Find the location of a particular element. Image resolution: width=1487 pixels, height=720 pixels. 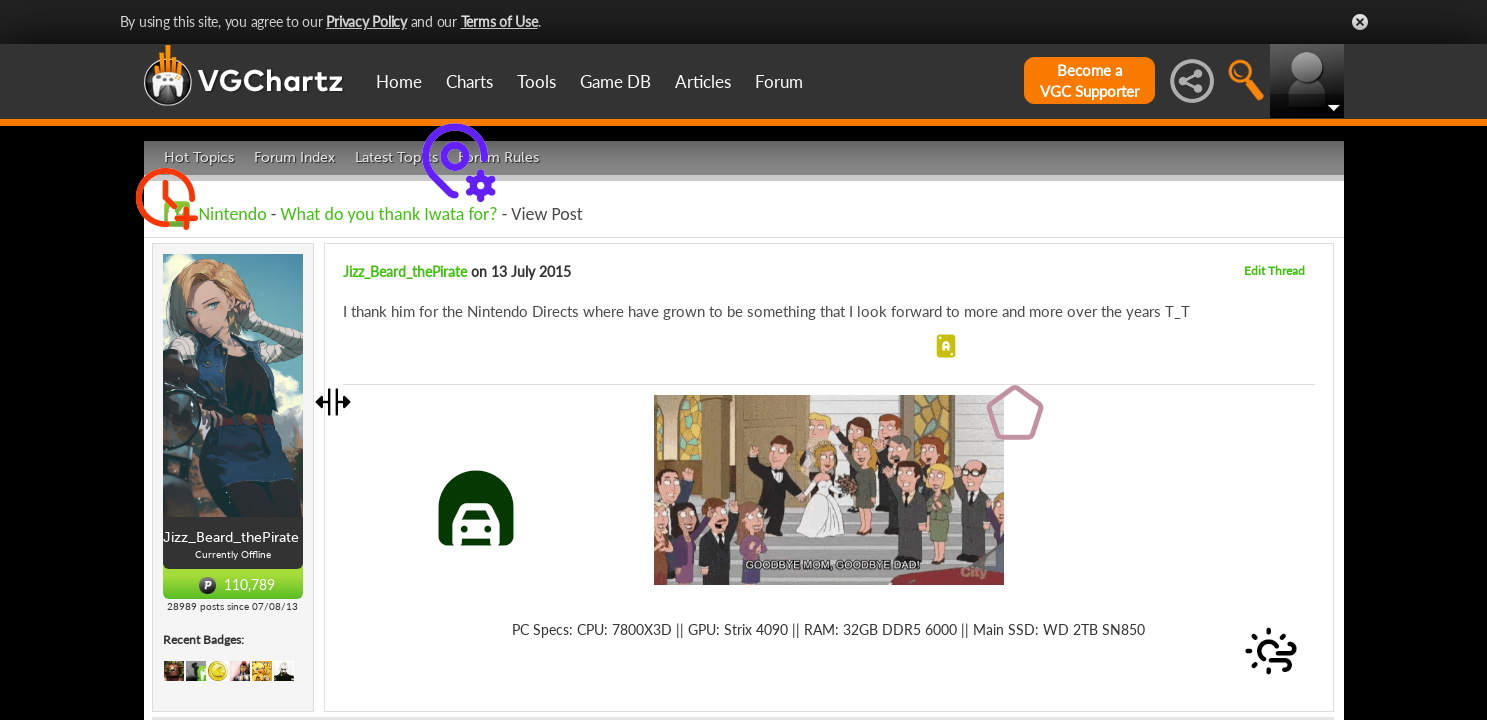

add a new timer or alarm is located at coordinates (165, 197).